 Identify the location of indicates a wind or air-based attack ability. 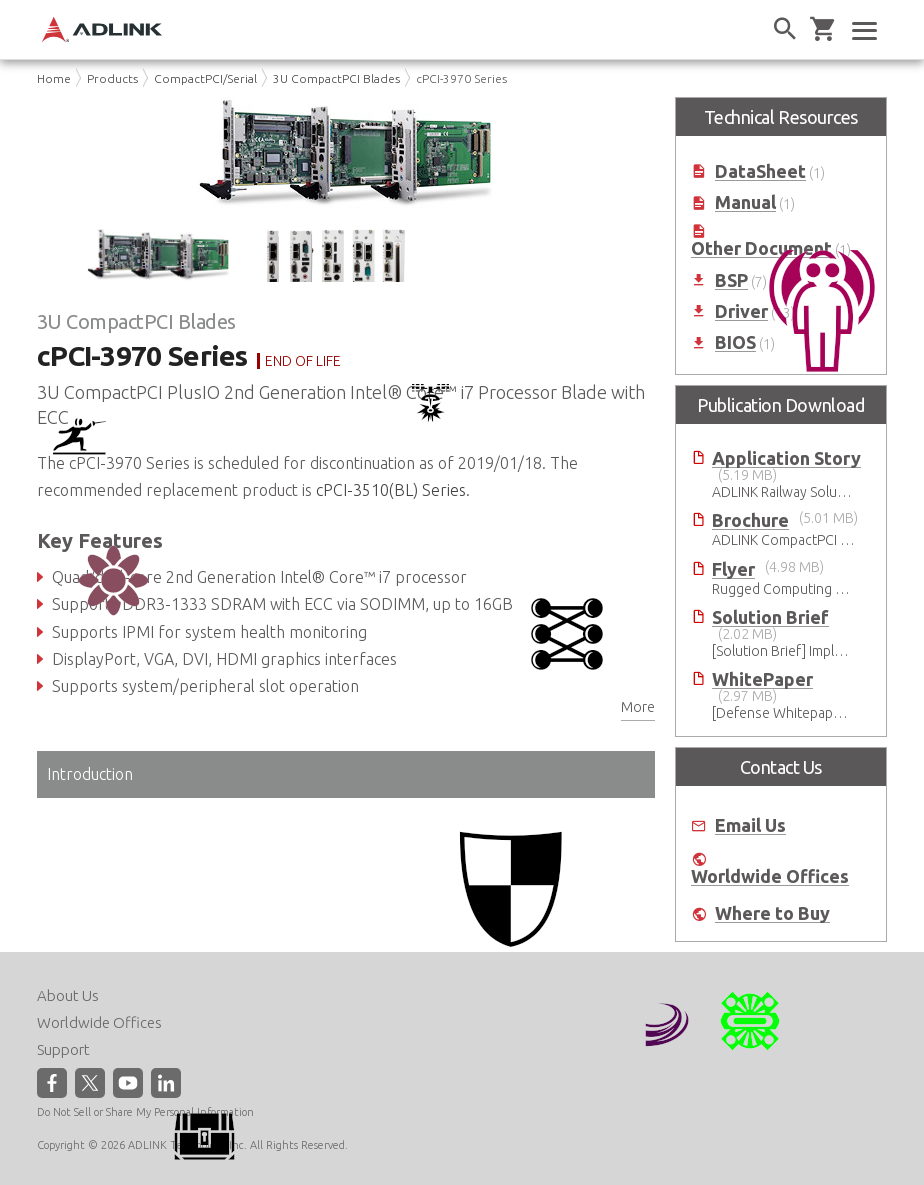
(667, 1025).